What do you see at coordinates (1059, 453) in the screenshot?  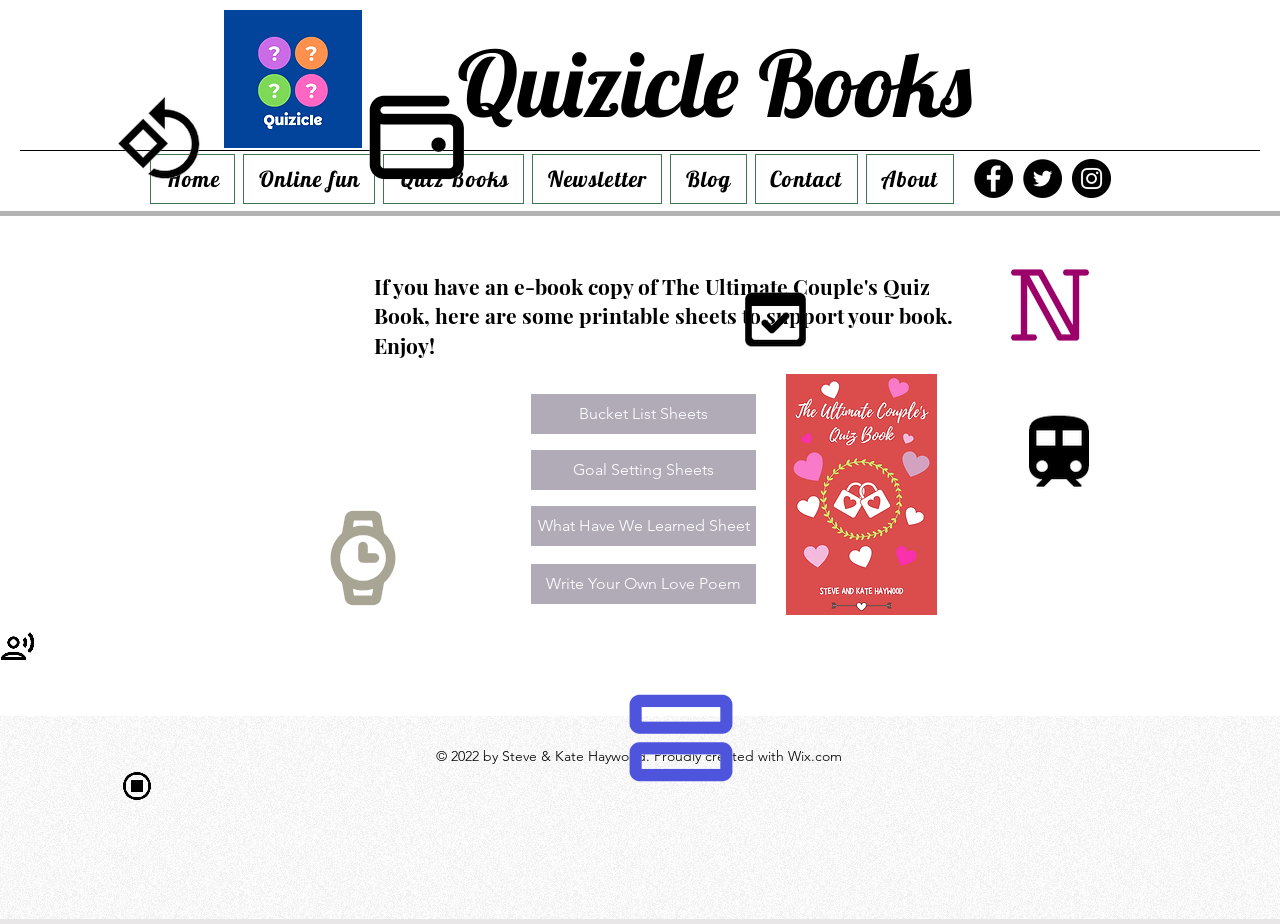 I see `view train schedules or routes` at bounding box center [1059, 453].